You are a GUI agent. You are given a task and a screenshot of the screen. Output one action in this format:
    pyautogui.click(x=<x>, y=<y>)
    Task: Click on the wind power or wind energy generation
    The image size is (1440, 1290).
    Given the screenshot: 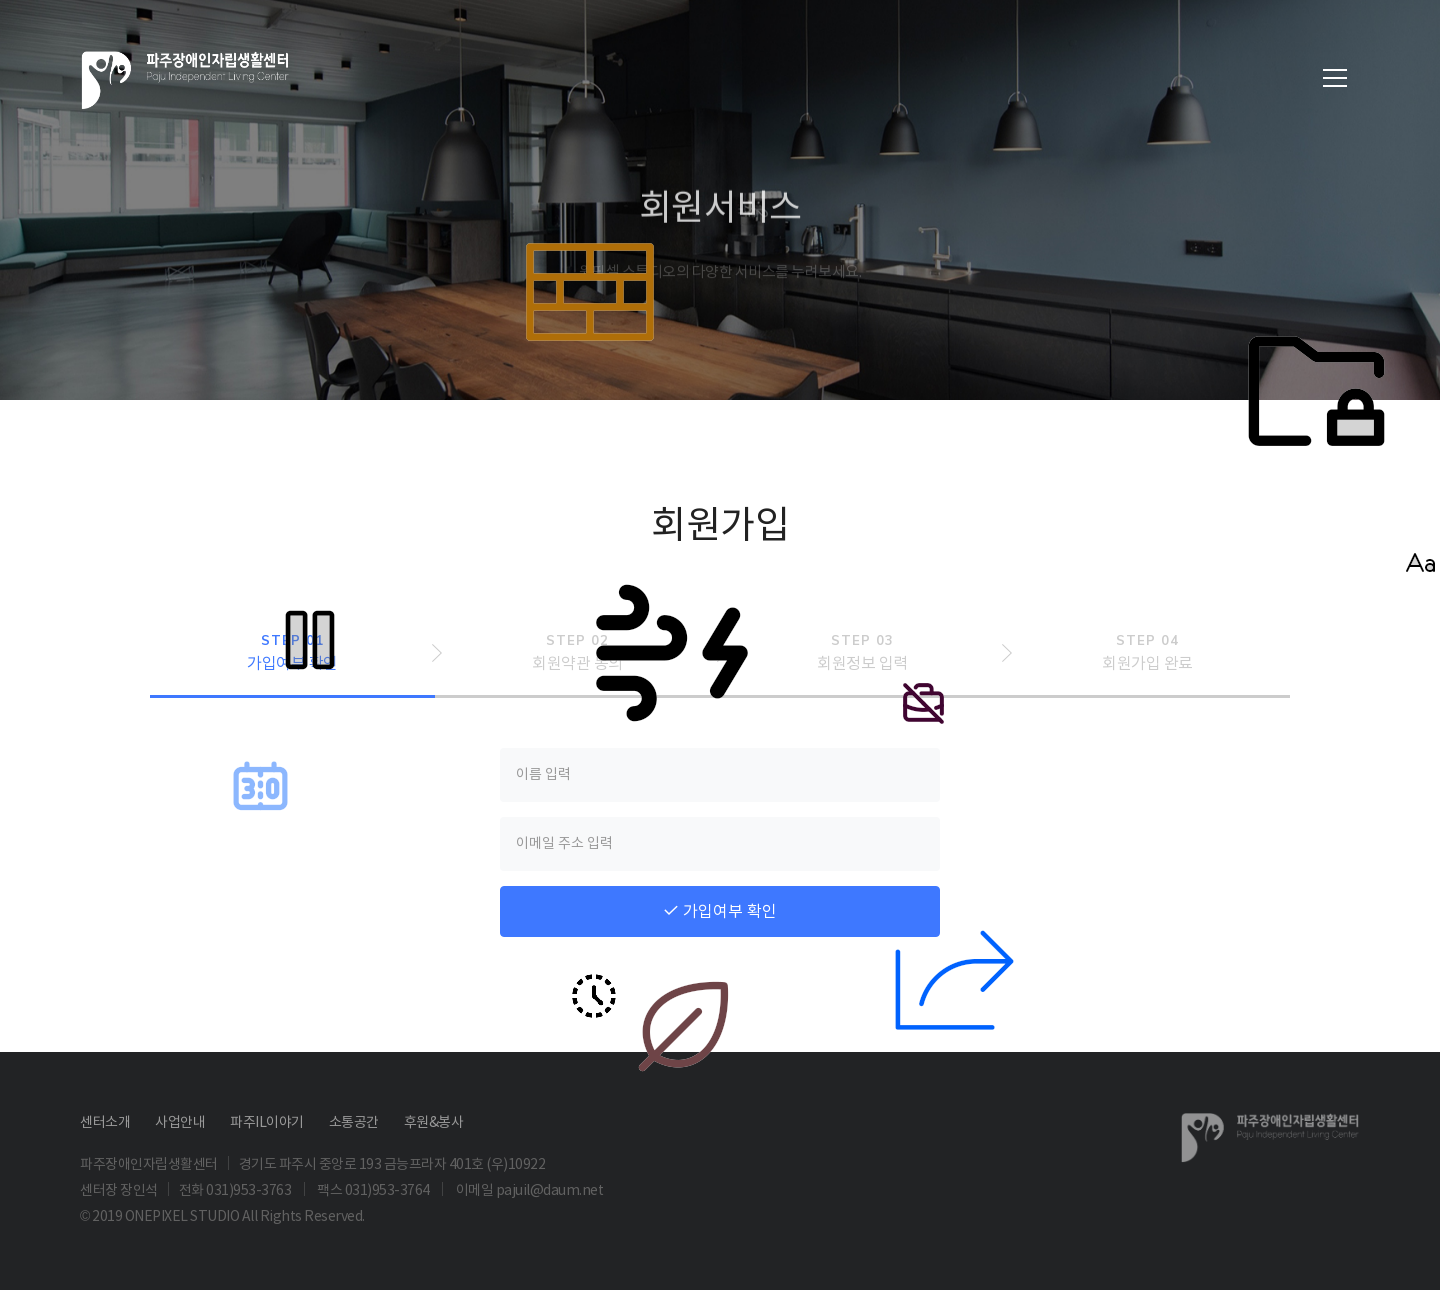 What is the action you would take?
    pyautogui.click(x=672, y=653)
    